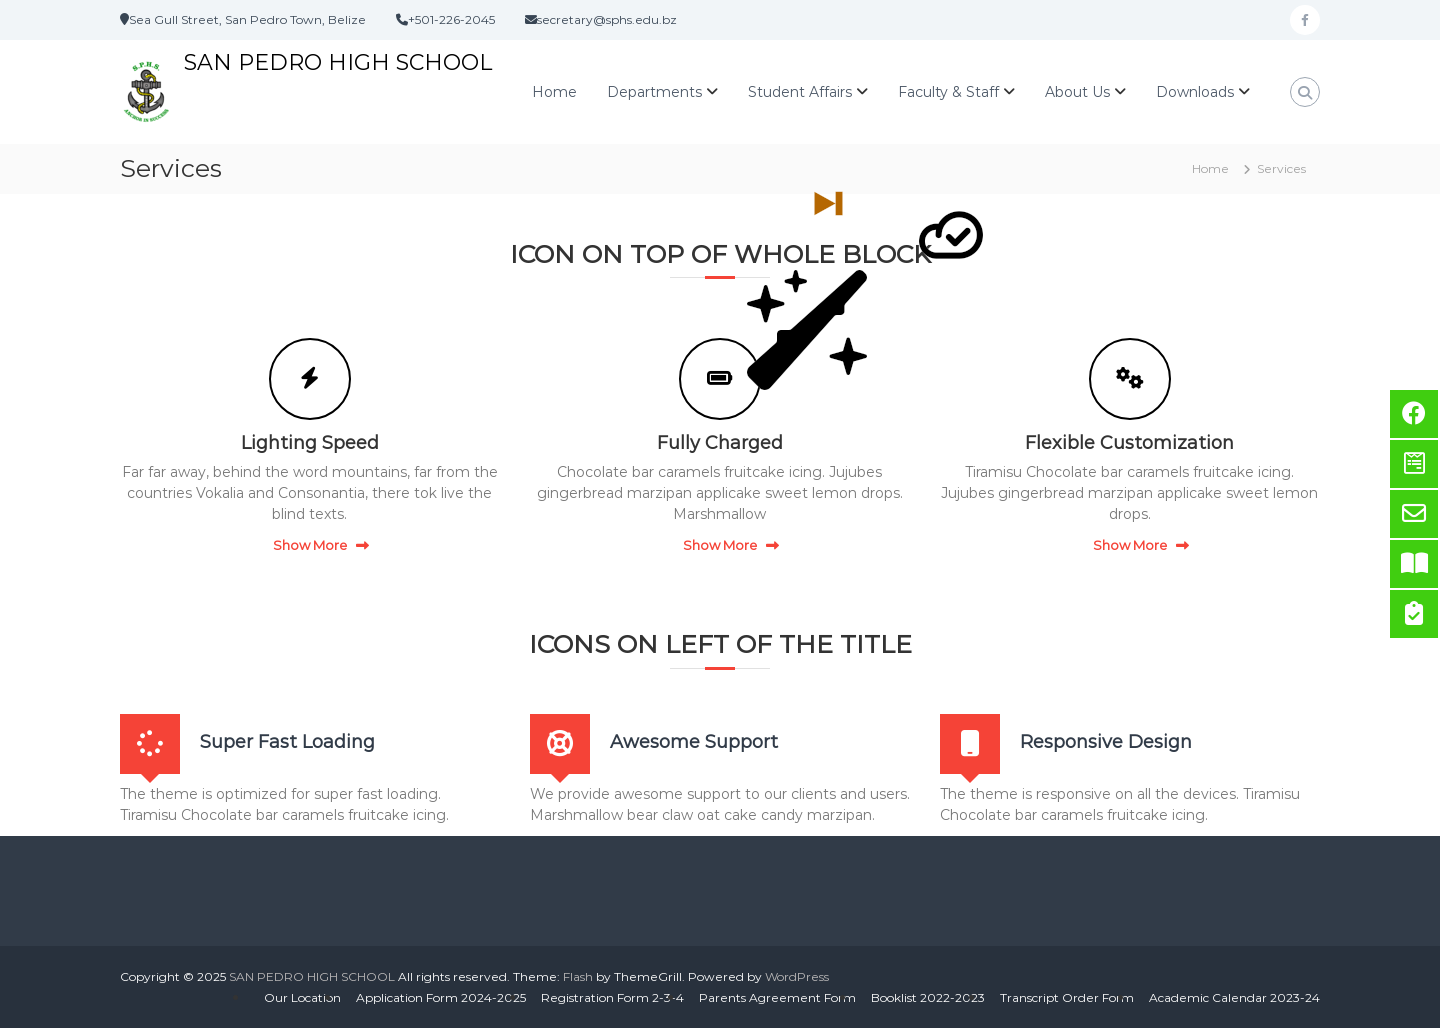 Image resolution: width=1440 pixels, height=1028 pixels. What do you see at coordinates (828, 203) in the screenshot?
I see `skip to next track` at bounding box center [828, 203].